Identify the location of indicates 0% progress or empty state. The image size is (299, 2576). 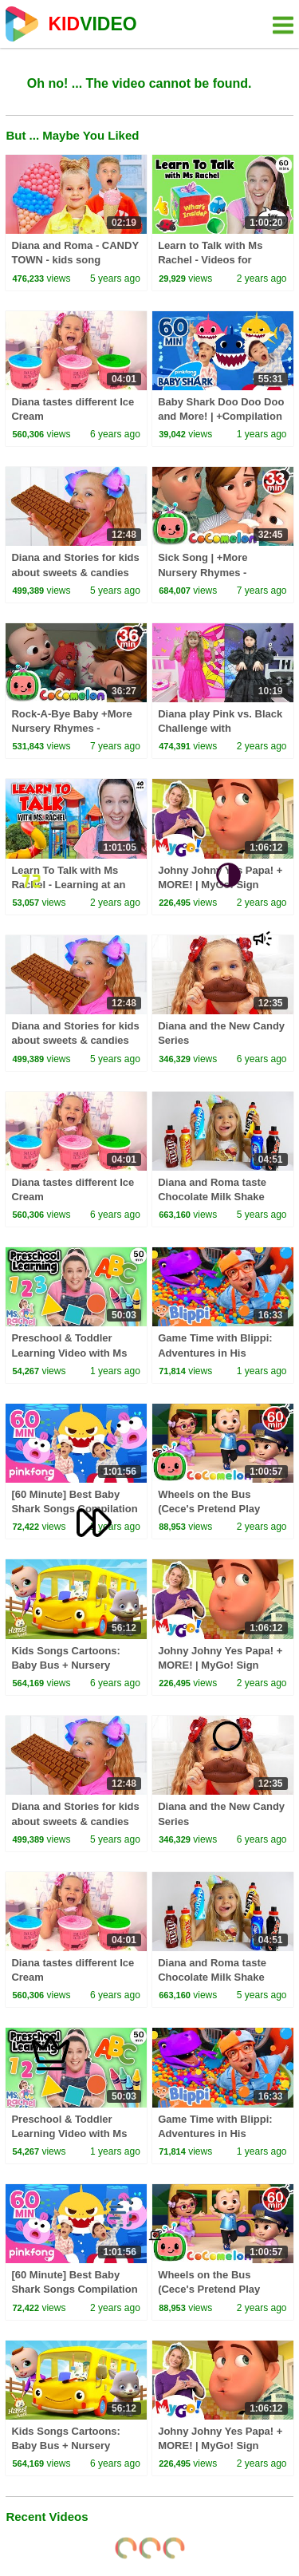
(227, 1736).